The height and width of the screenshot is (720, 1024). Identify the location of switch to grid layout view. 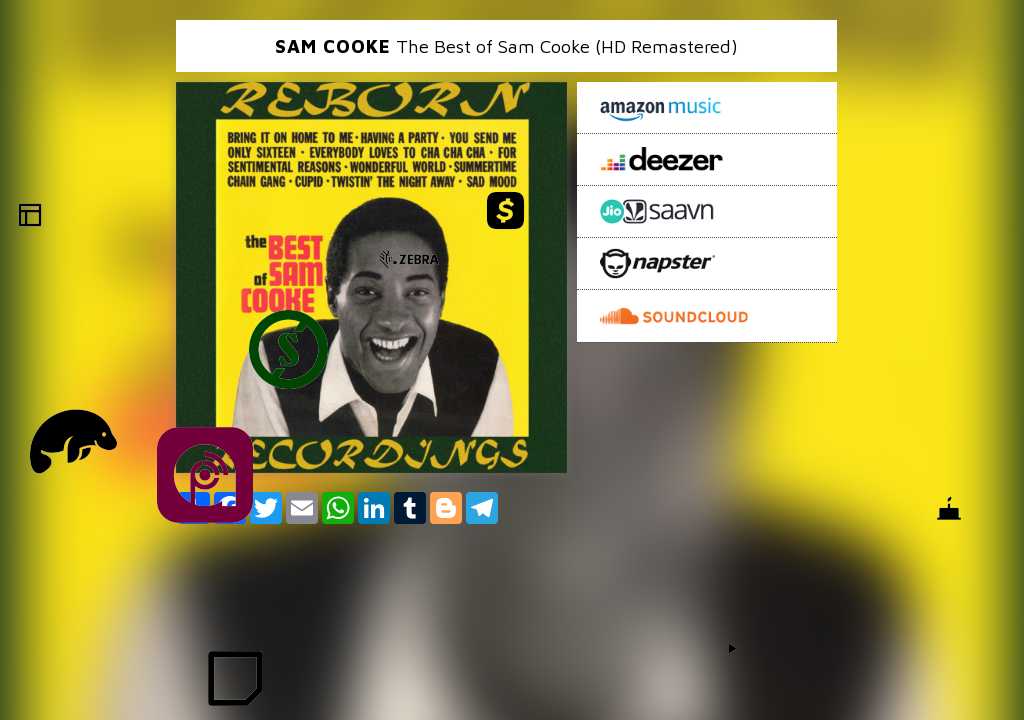
(30, 215).